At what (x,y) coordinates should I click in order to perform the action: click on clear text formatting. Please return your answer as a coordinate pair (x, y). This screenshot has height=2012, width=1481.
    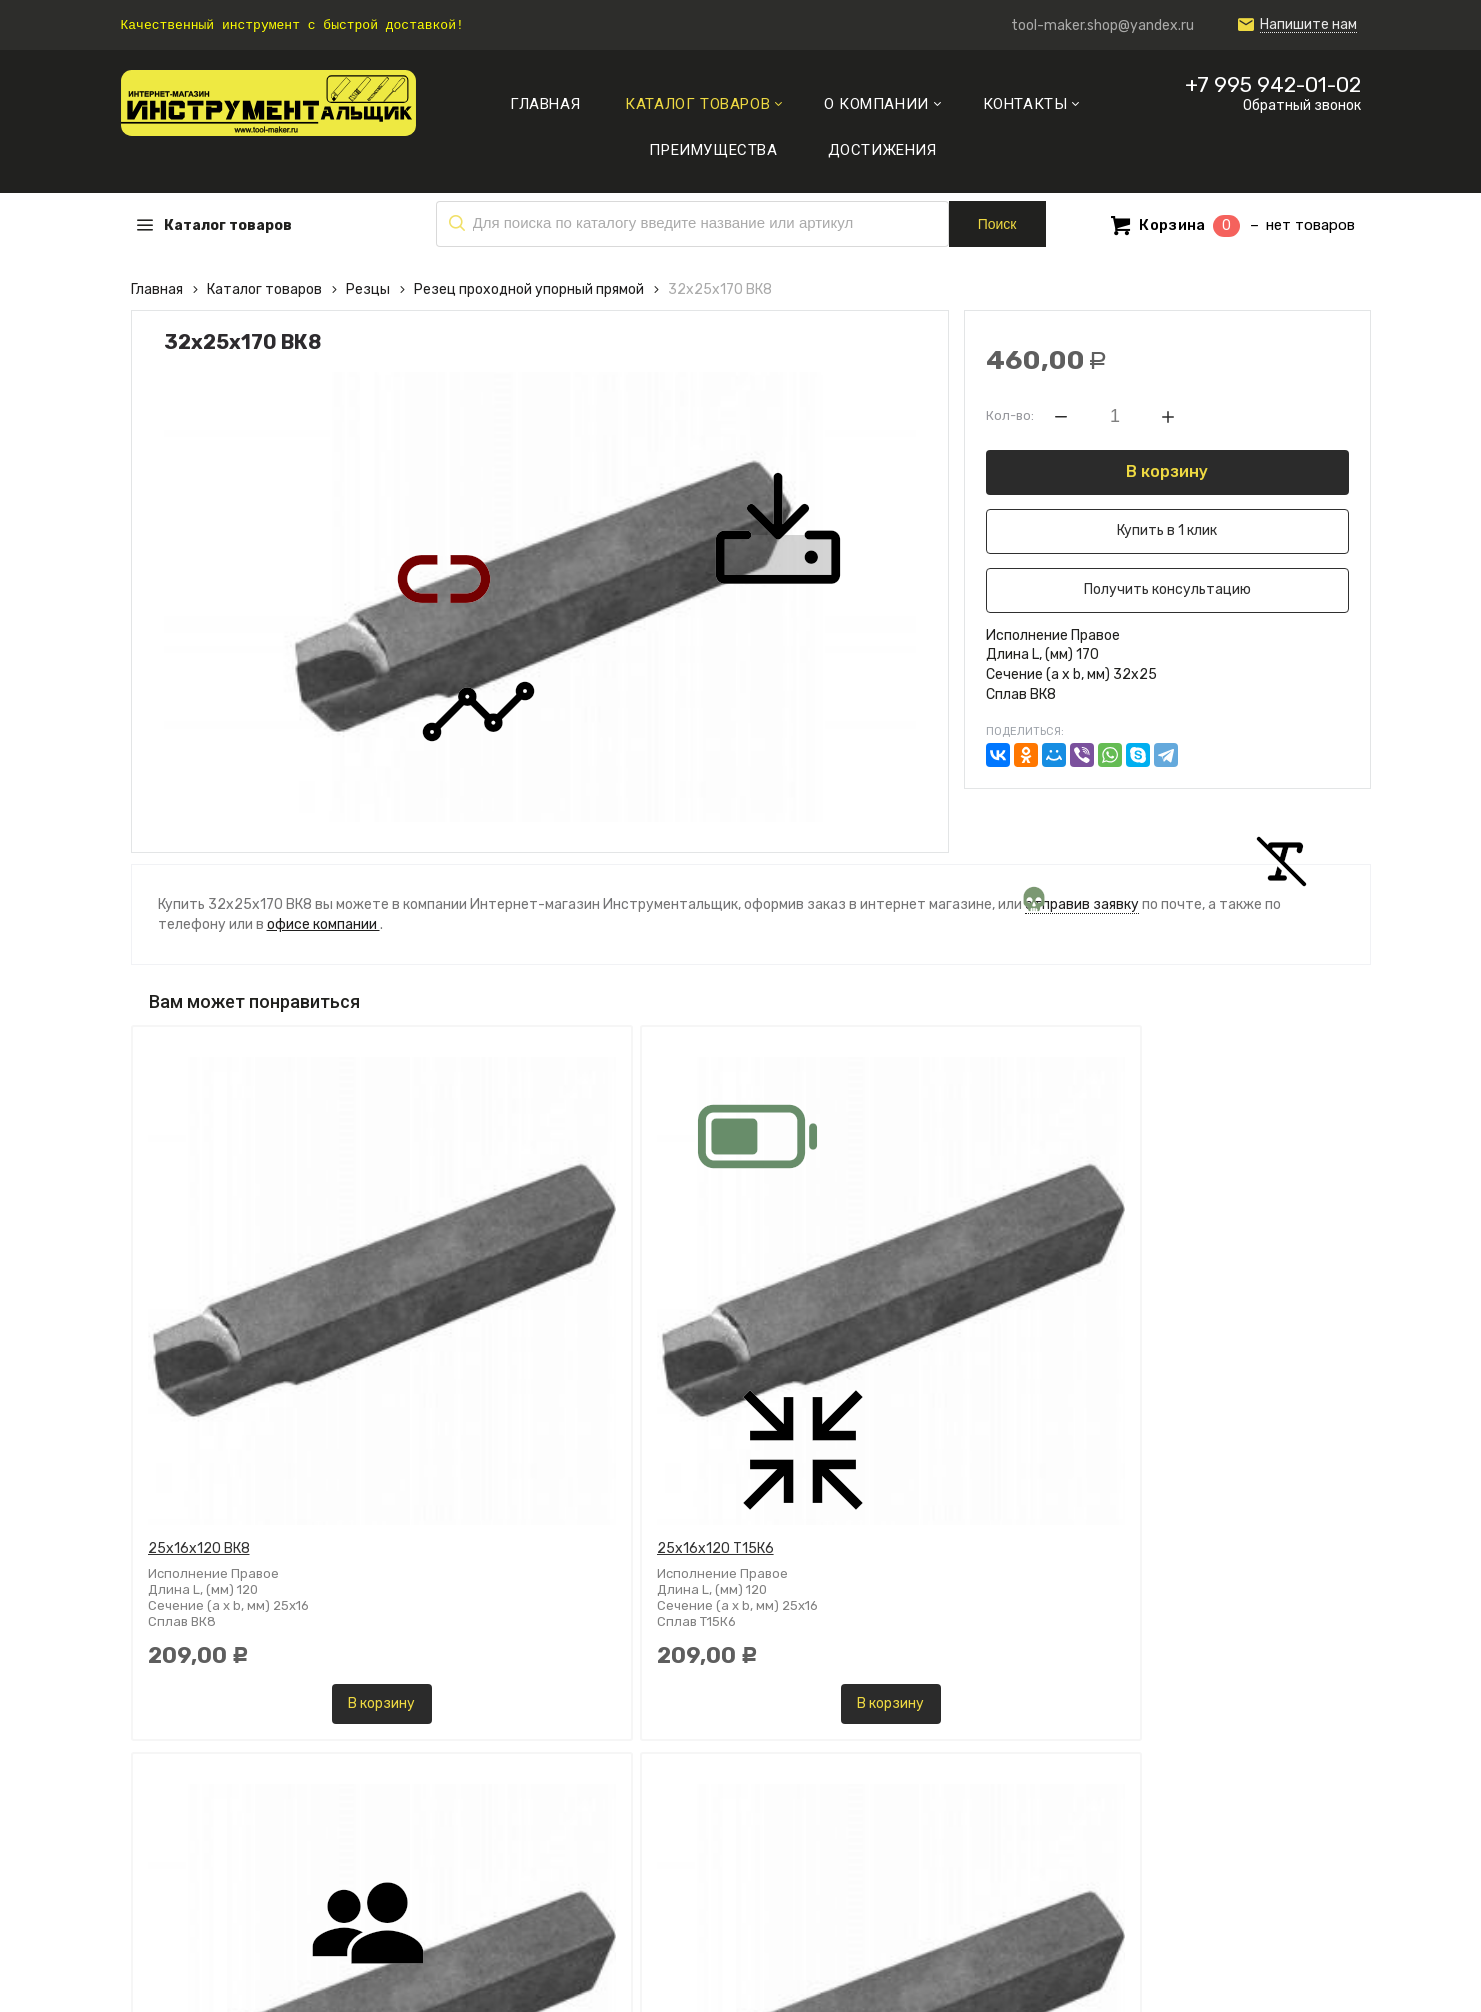
    Looking at the image, I should click on (1281, 861).